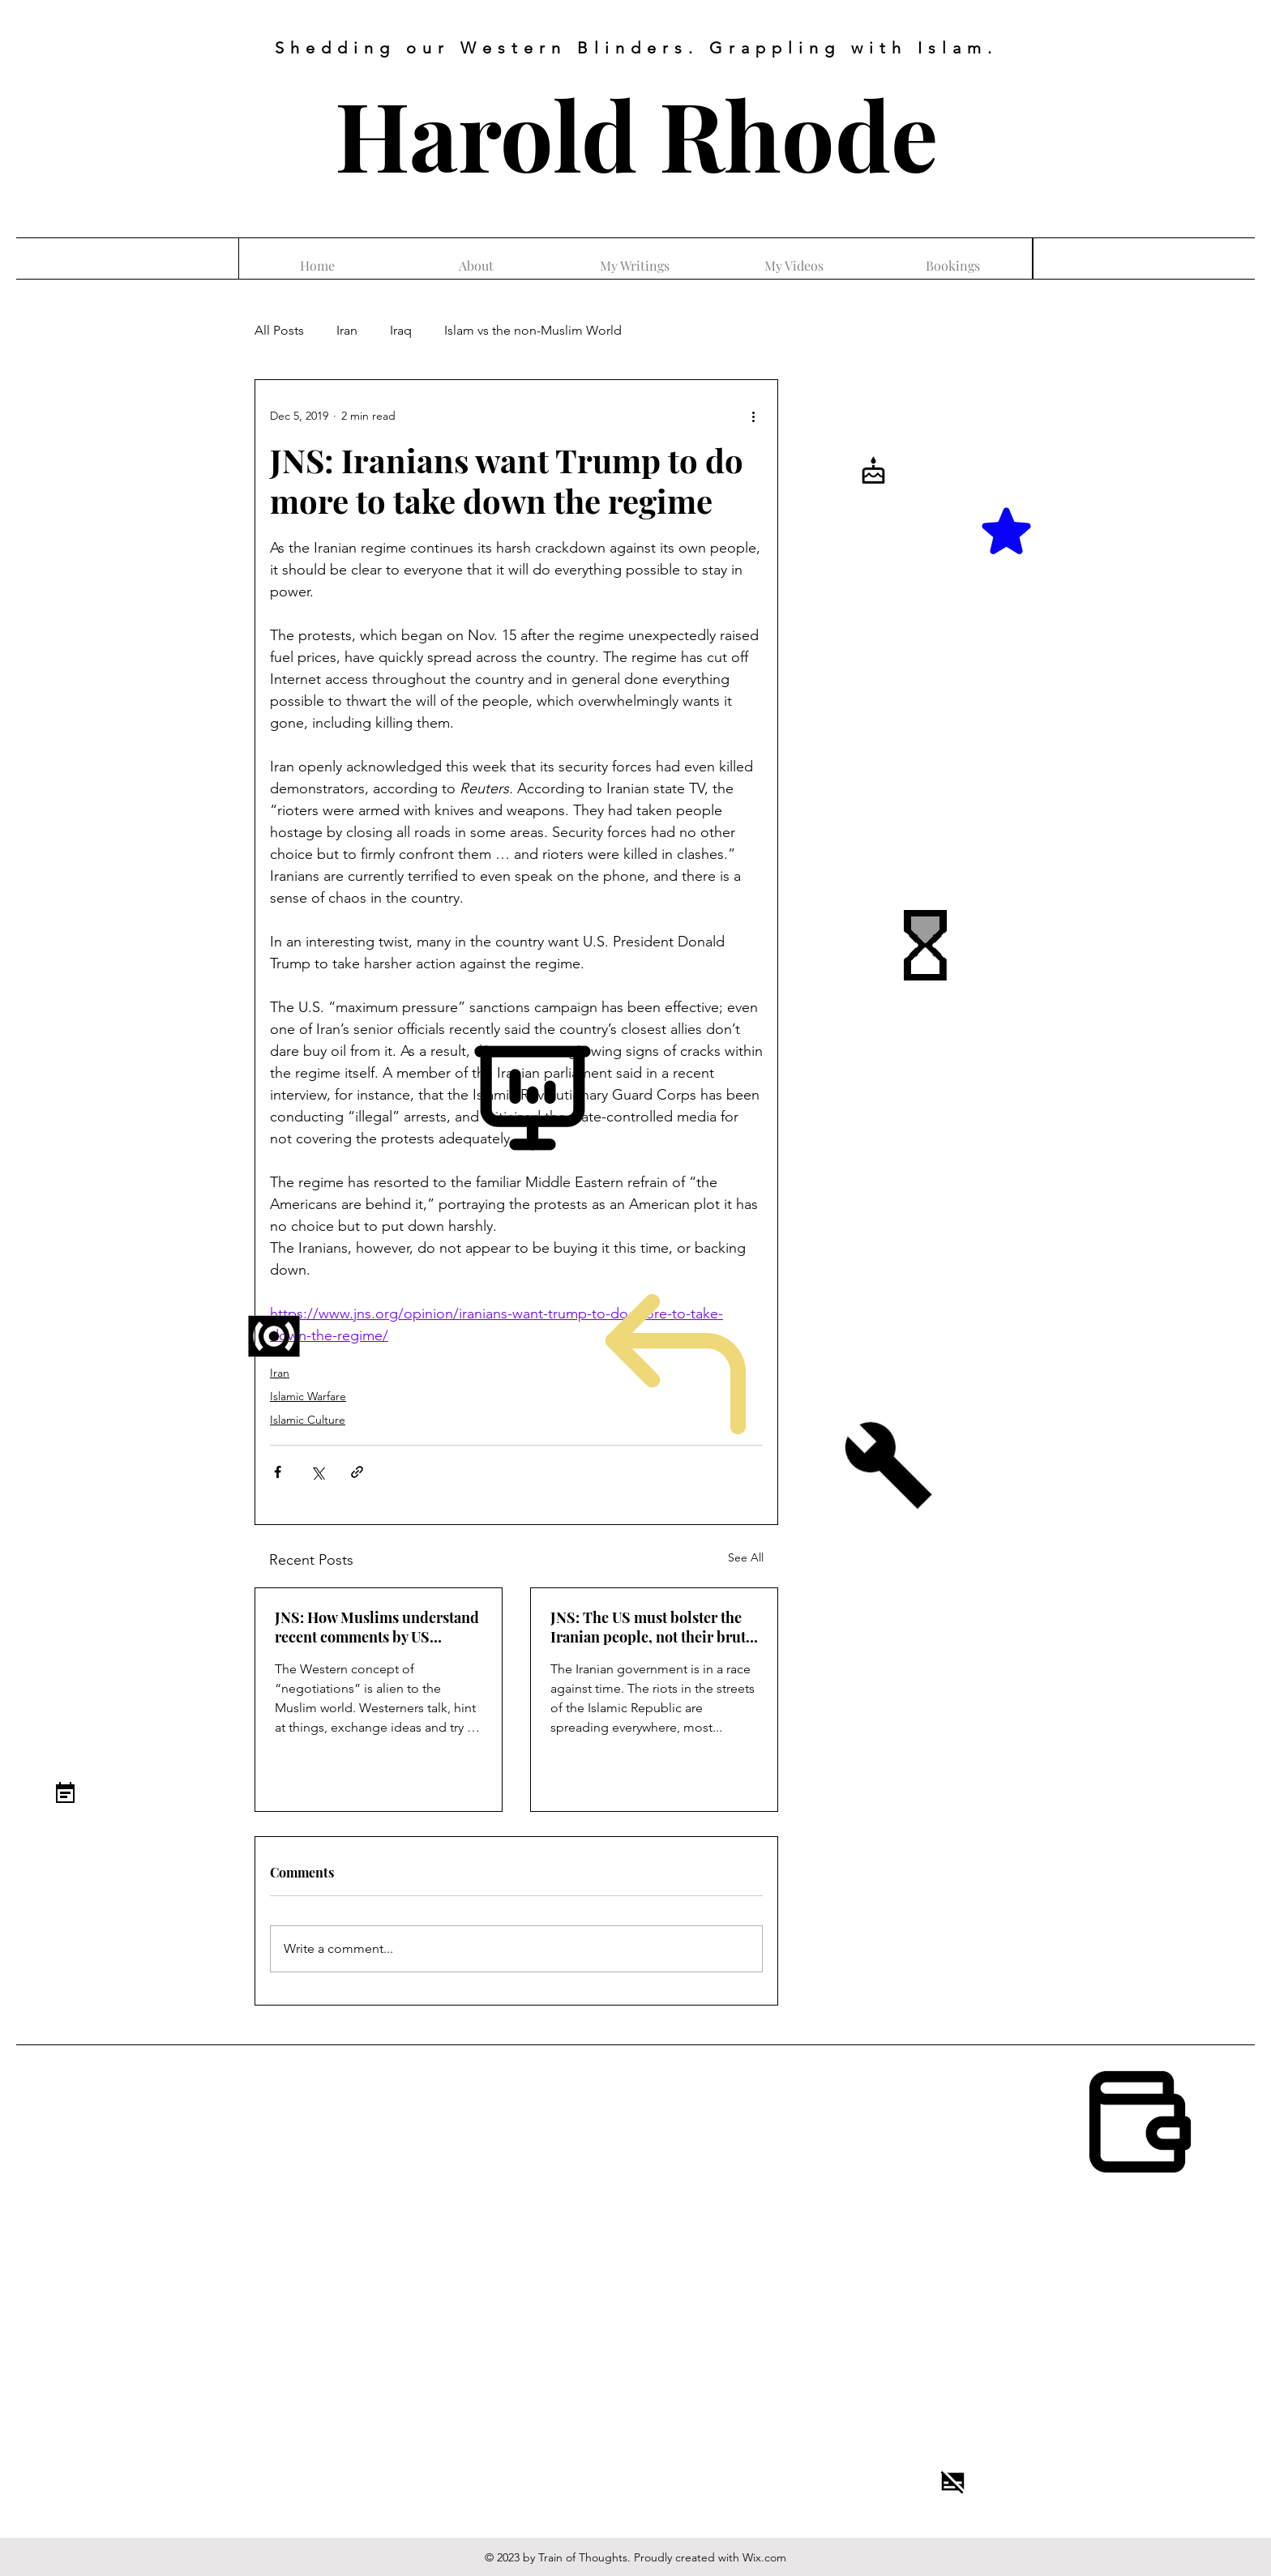 This screenshot has width=1271, height=2576. What do you see at coordinates (274, 1336) in the screenshot?
I see `enable surround sound audio output` at bounding box center [274, 1336].